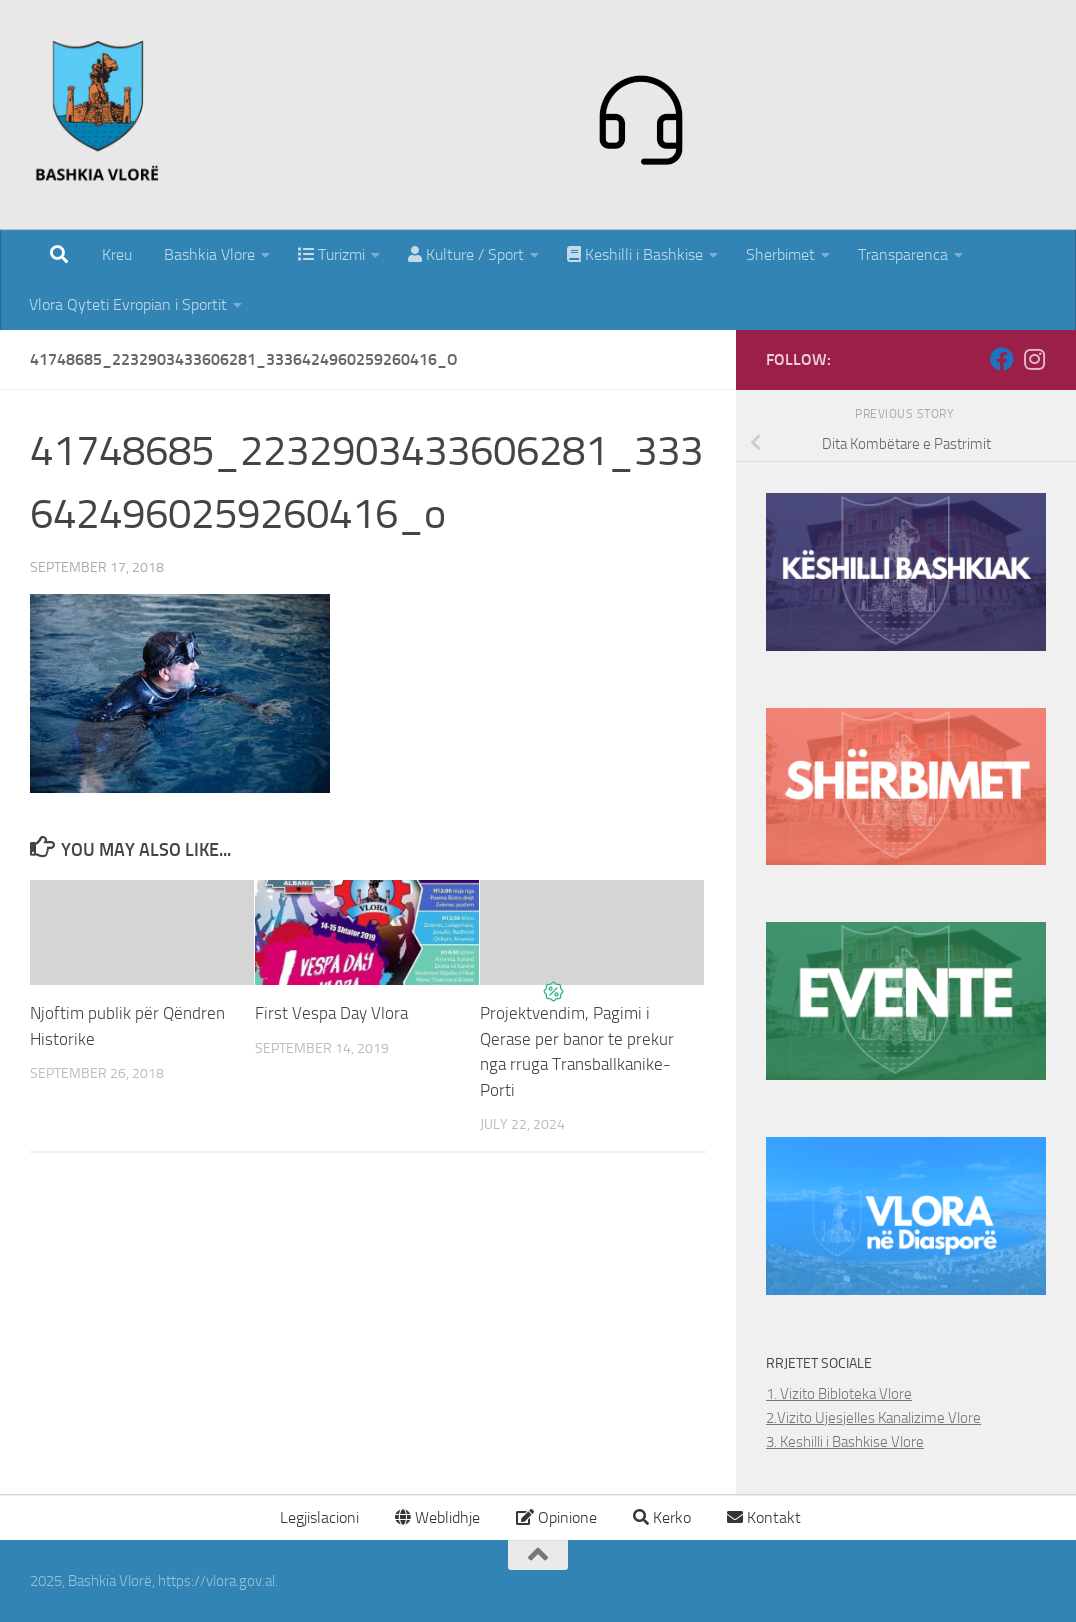 This screenshot has width=1076, height=1622. I want to click on view available discounts or promotions, so click(553, 991).